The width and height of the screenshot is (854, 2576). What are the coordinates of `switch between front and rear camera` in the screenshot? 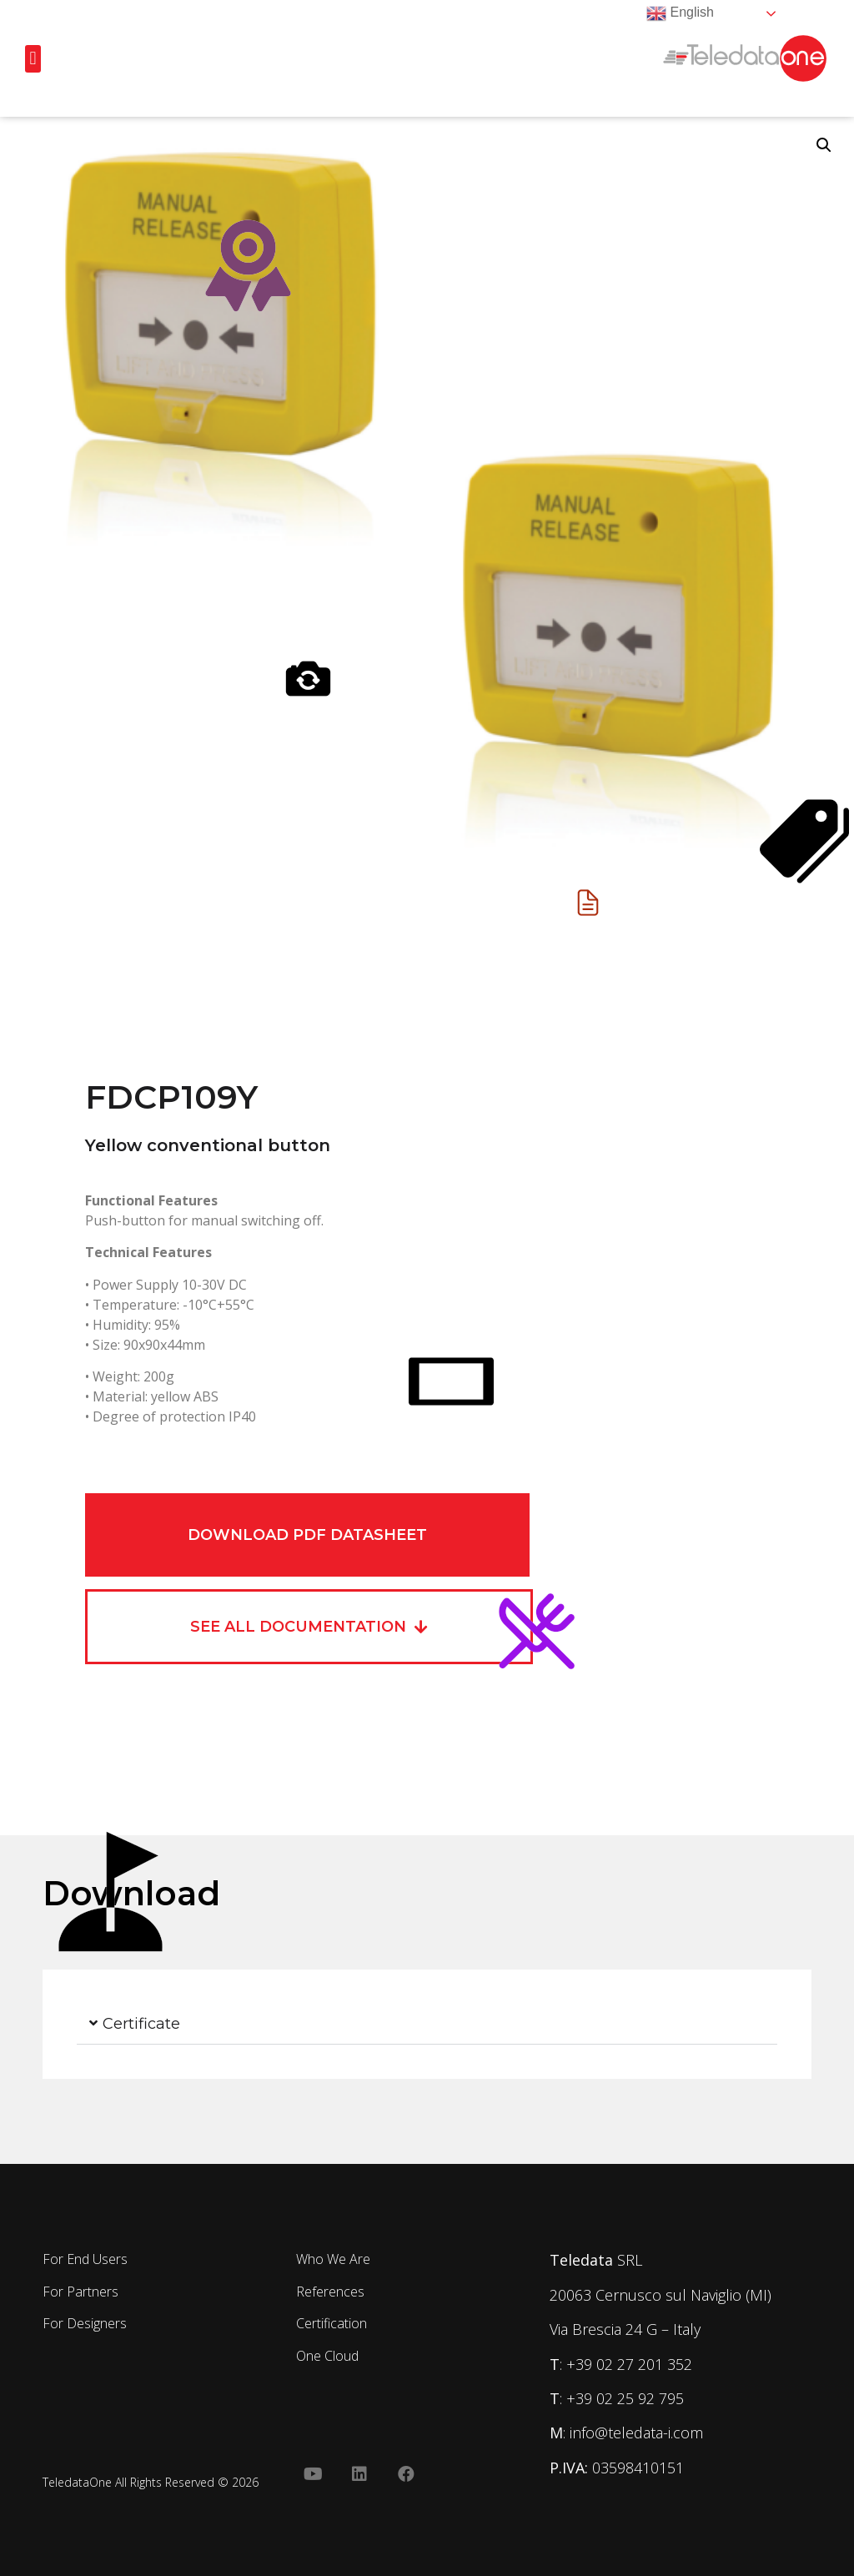 It's located at (308, 678).